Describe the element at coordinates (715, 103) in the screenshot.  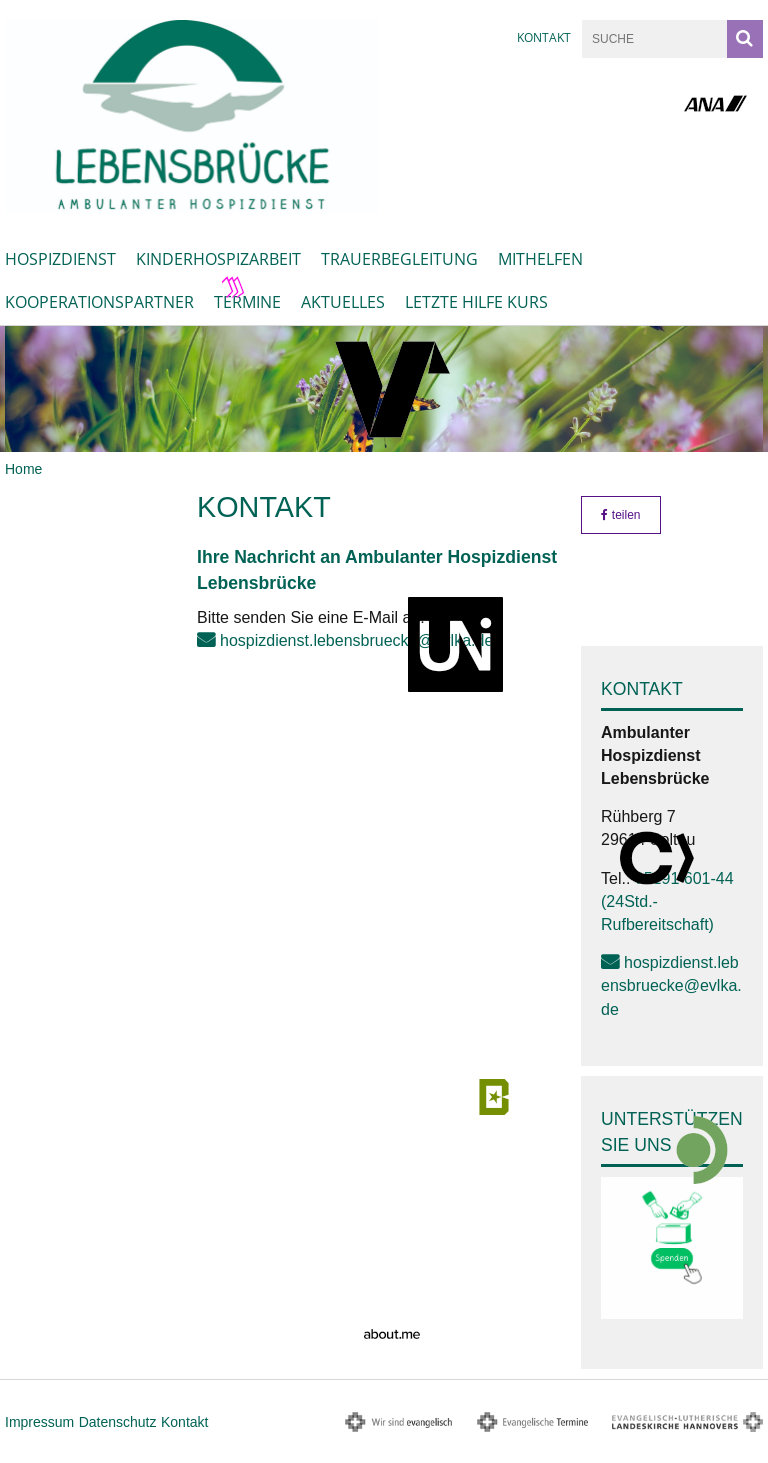
I see `ANA (All Nippon Airways) airline logo` at that location.